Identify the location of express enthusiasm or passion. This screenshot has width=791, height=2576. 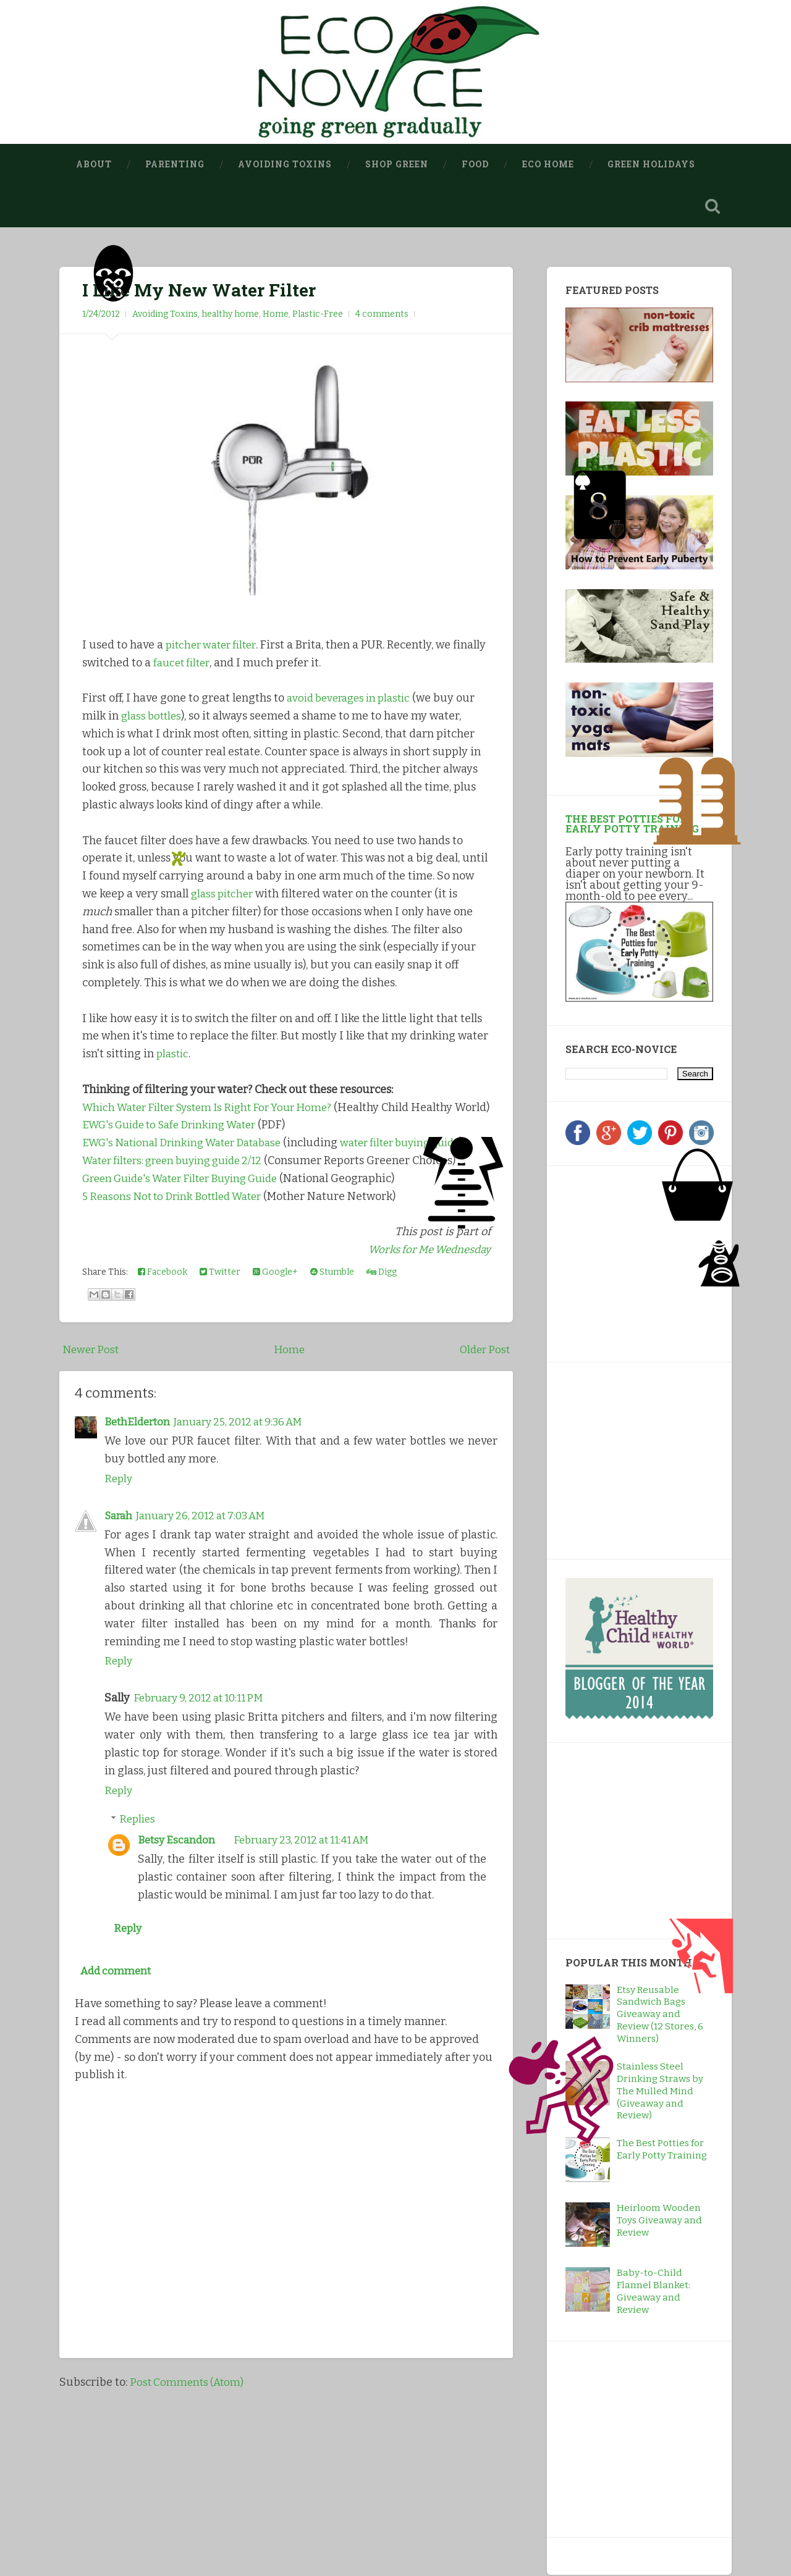
(179, 858).